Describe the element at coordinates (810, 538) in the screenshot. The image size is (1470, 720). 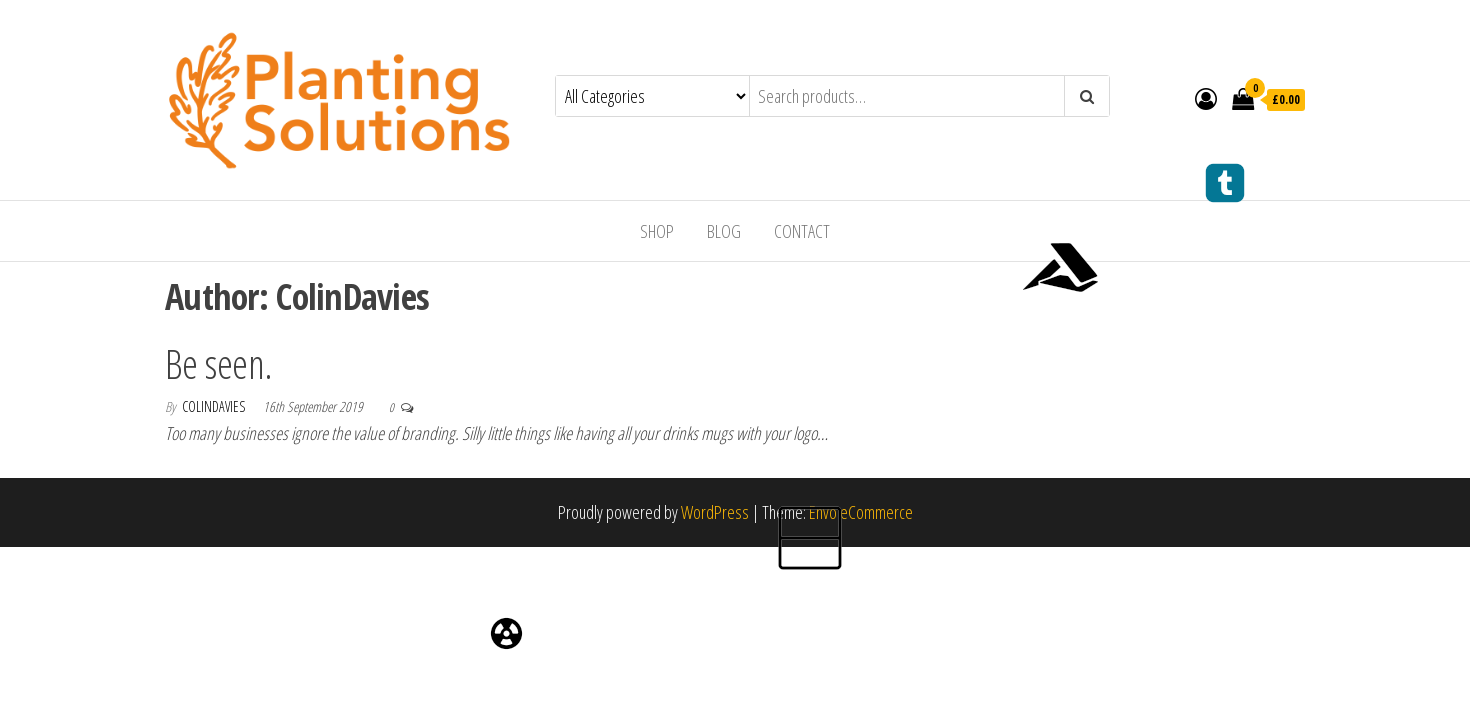
I see `split view horizontally` at that location.